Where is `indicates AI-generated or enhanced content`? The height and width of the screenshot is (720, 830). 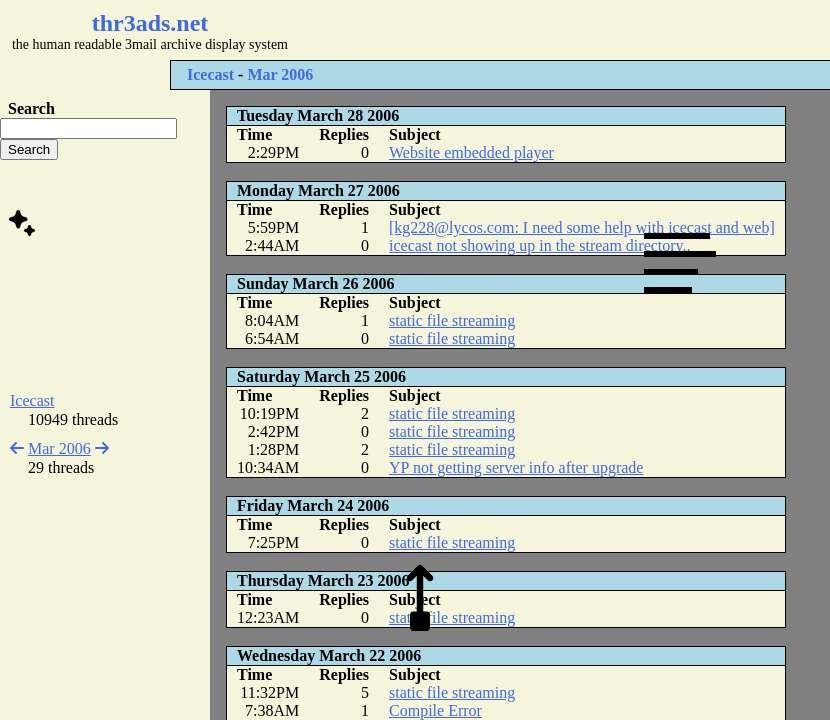 indicates AI-generated or enhanced content is located at coordinates (22, 223).